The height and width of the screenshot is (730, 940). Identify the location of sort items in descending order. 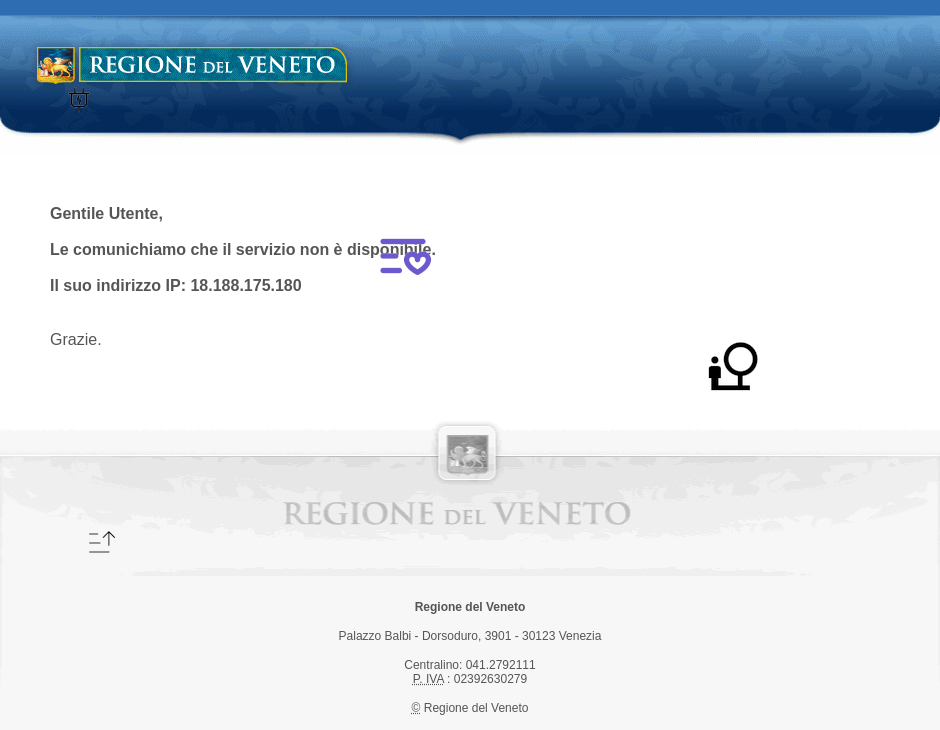
(101, 543).